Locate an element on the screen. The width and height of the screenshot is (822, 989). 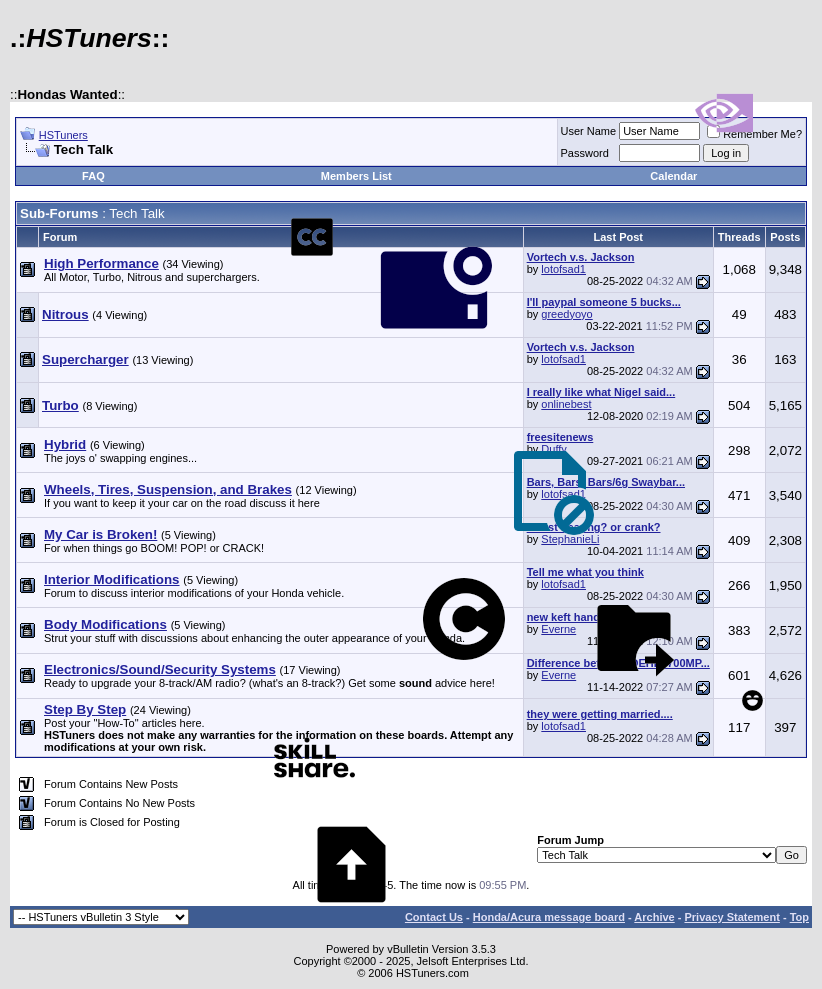
file access denied or restricted is located at coordinates (550, 491).